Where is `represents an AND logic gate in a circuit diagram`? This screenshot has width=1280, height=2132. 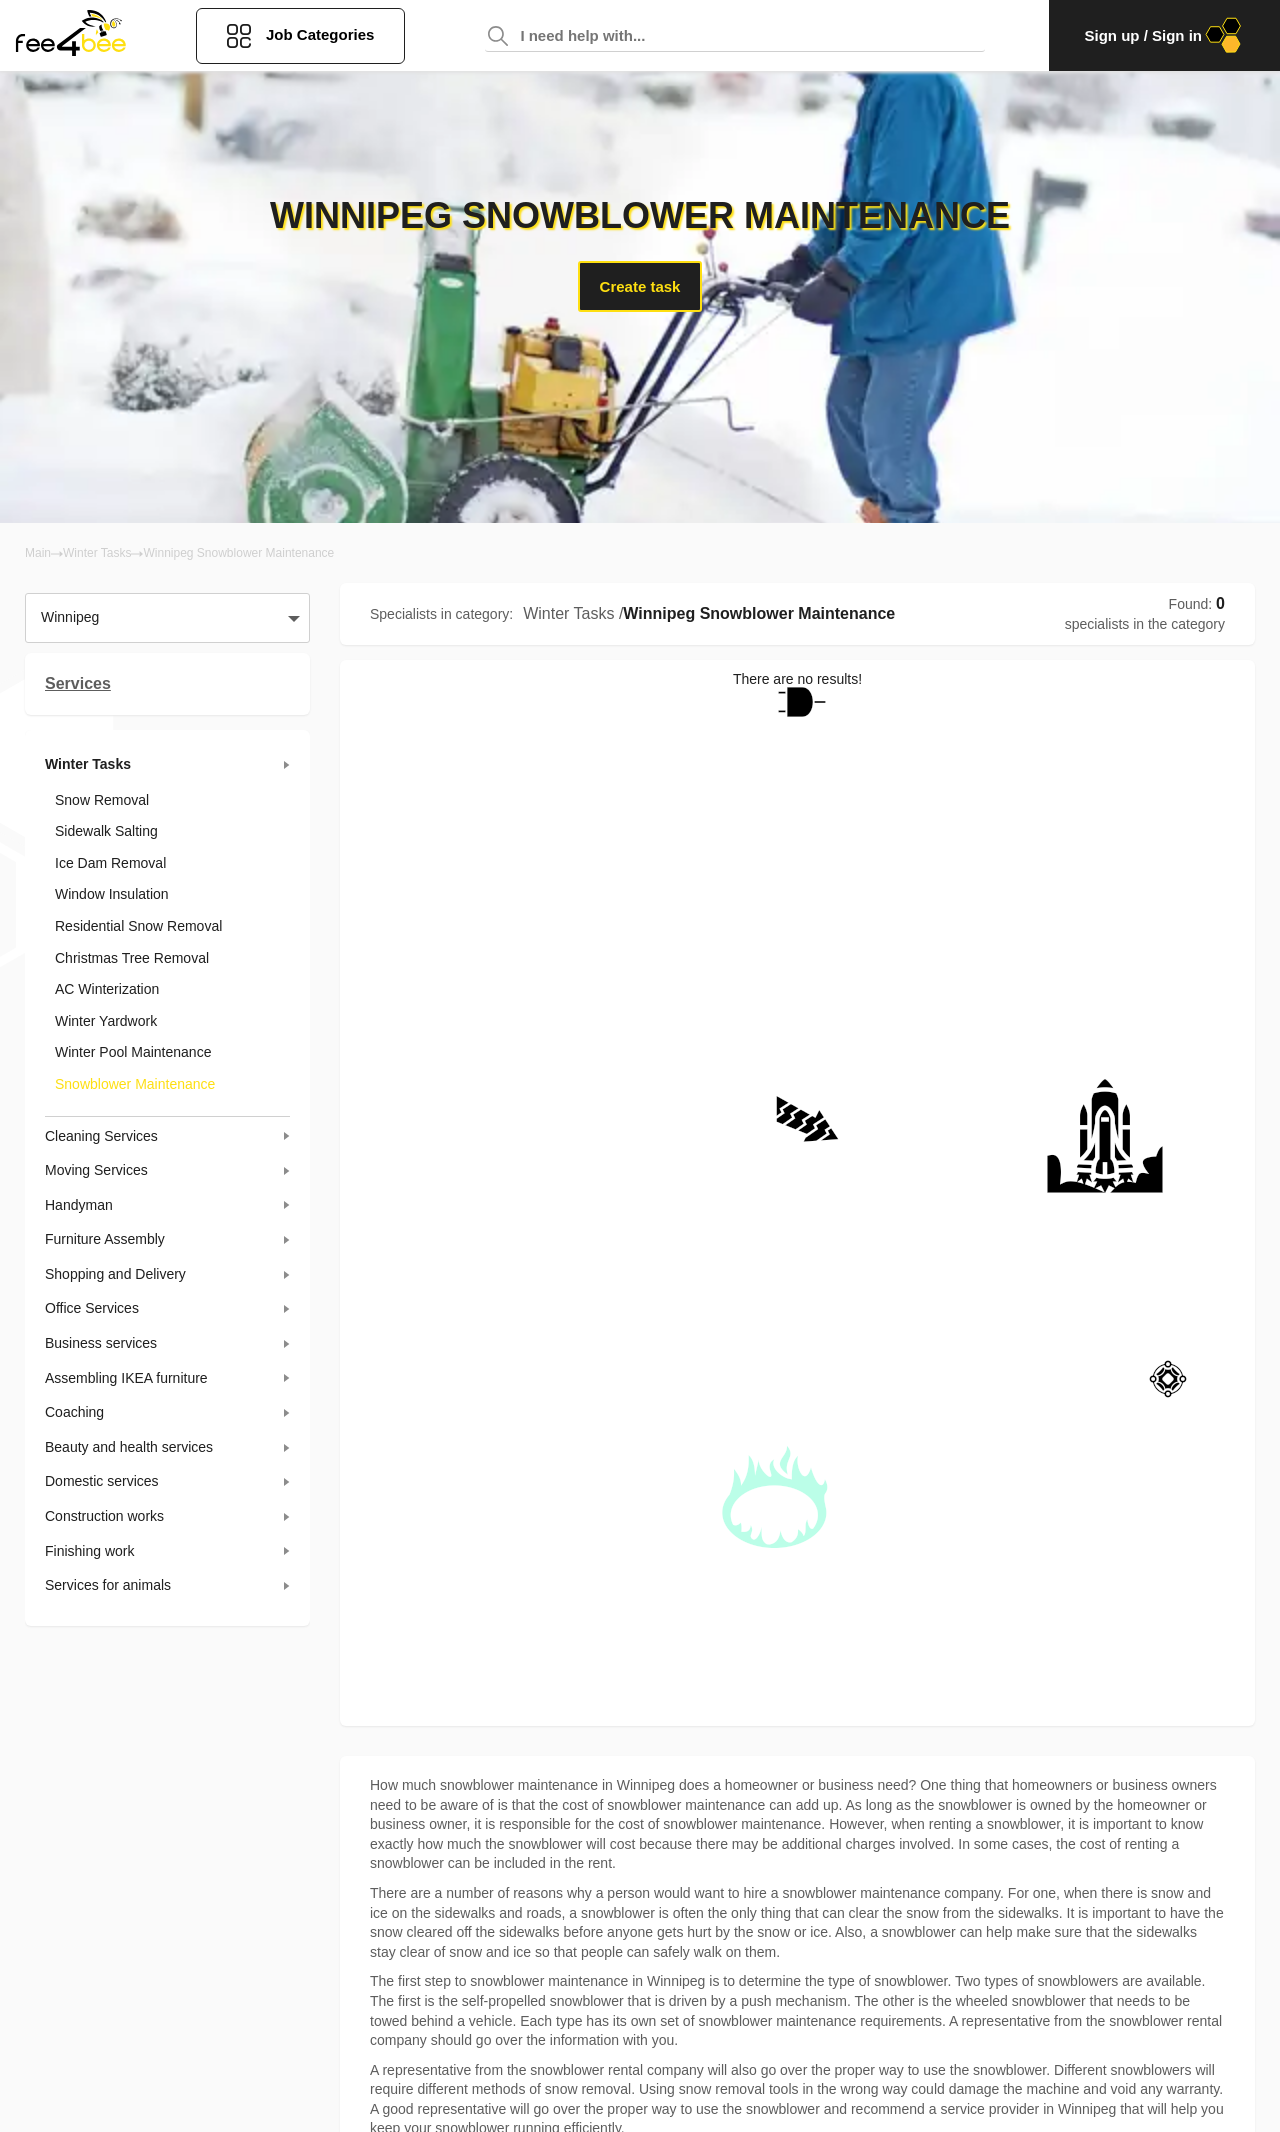 represents an AND logic gate in a circuit diagram is located at coordinates (802, 702).